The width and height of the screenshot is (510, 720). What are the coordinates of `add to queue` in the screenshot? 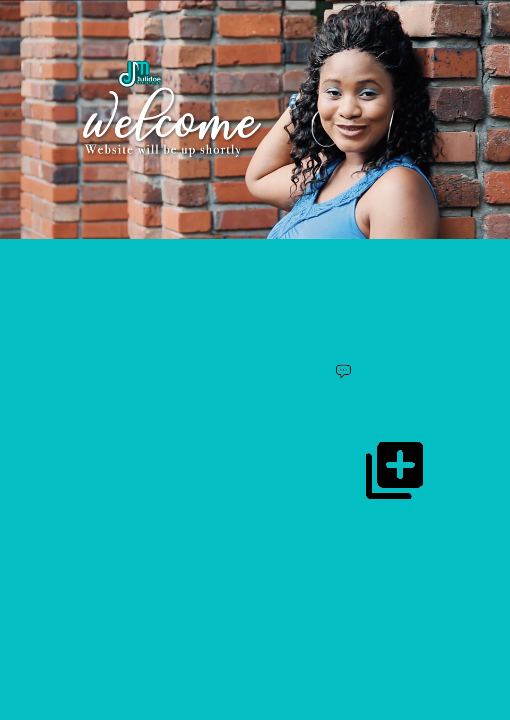 It's located at (394, 470).